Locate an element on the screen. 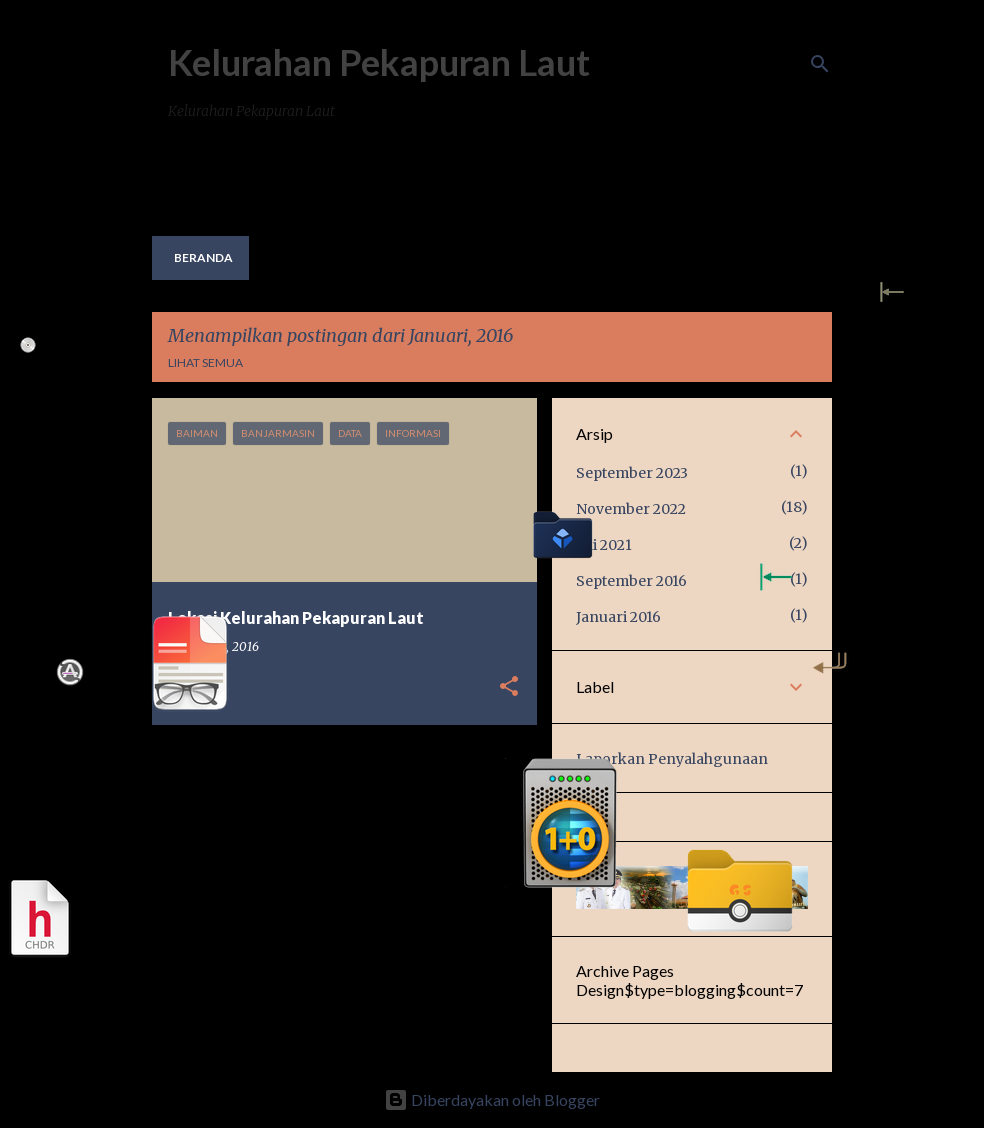  open the software updater application is located at coordinates (70, 672).